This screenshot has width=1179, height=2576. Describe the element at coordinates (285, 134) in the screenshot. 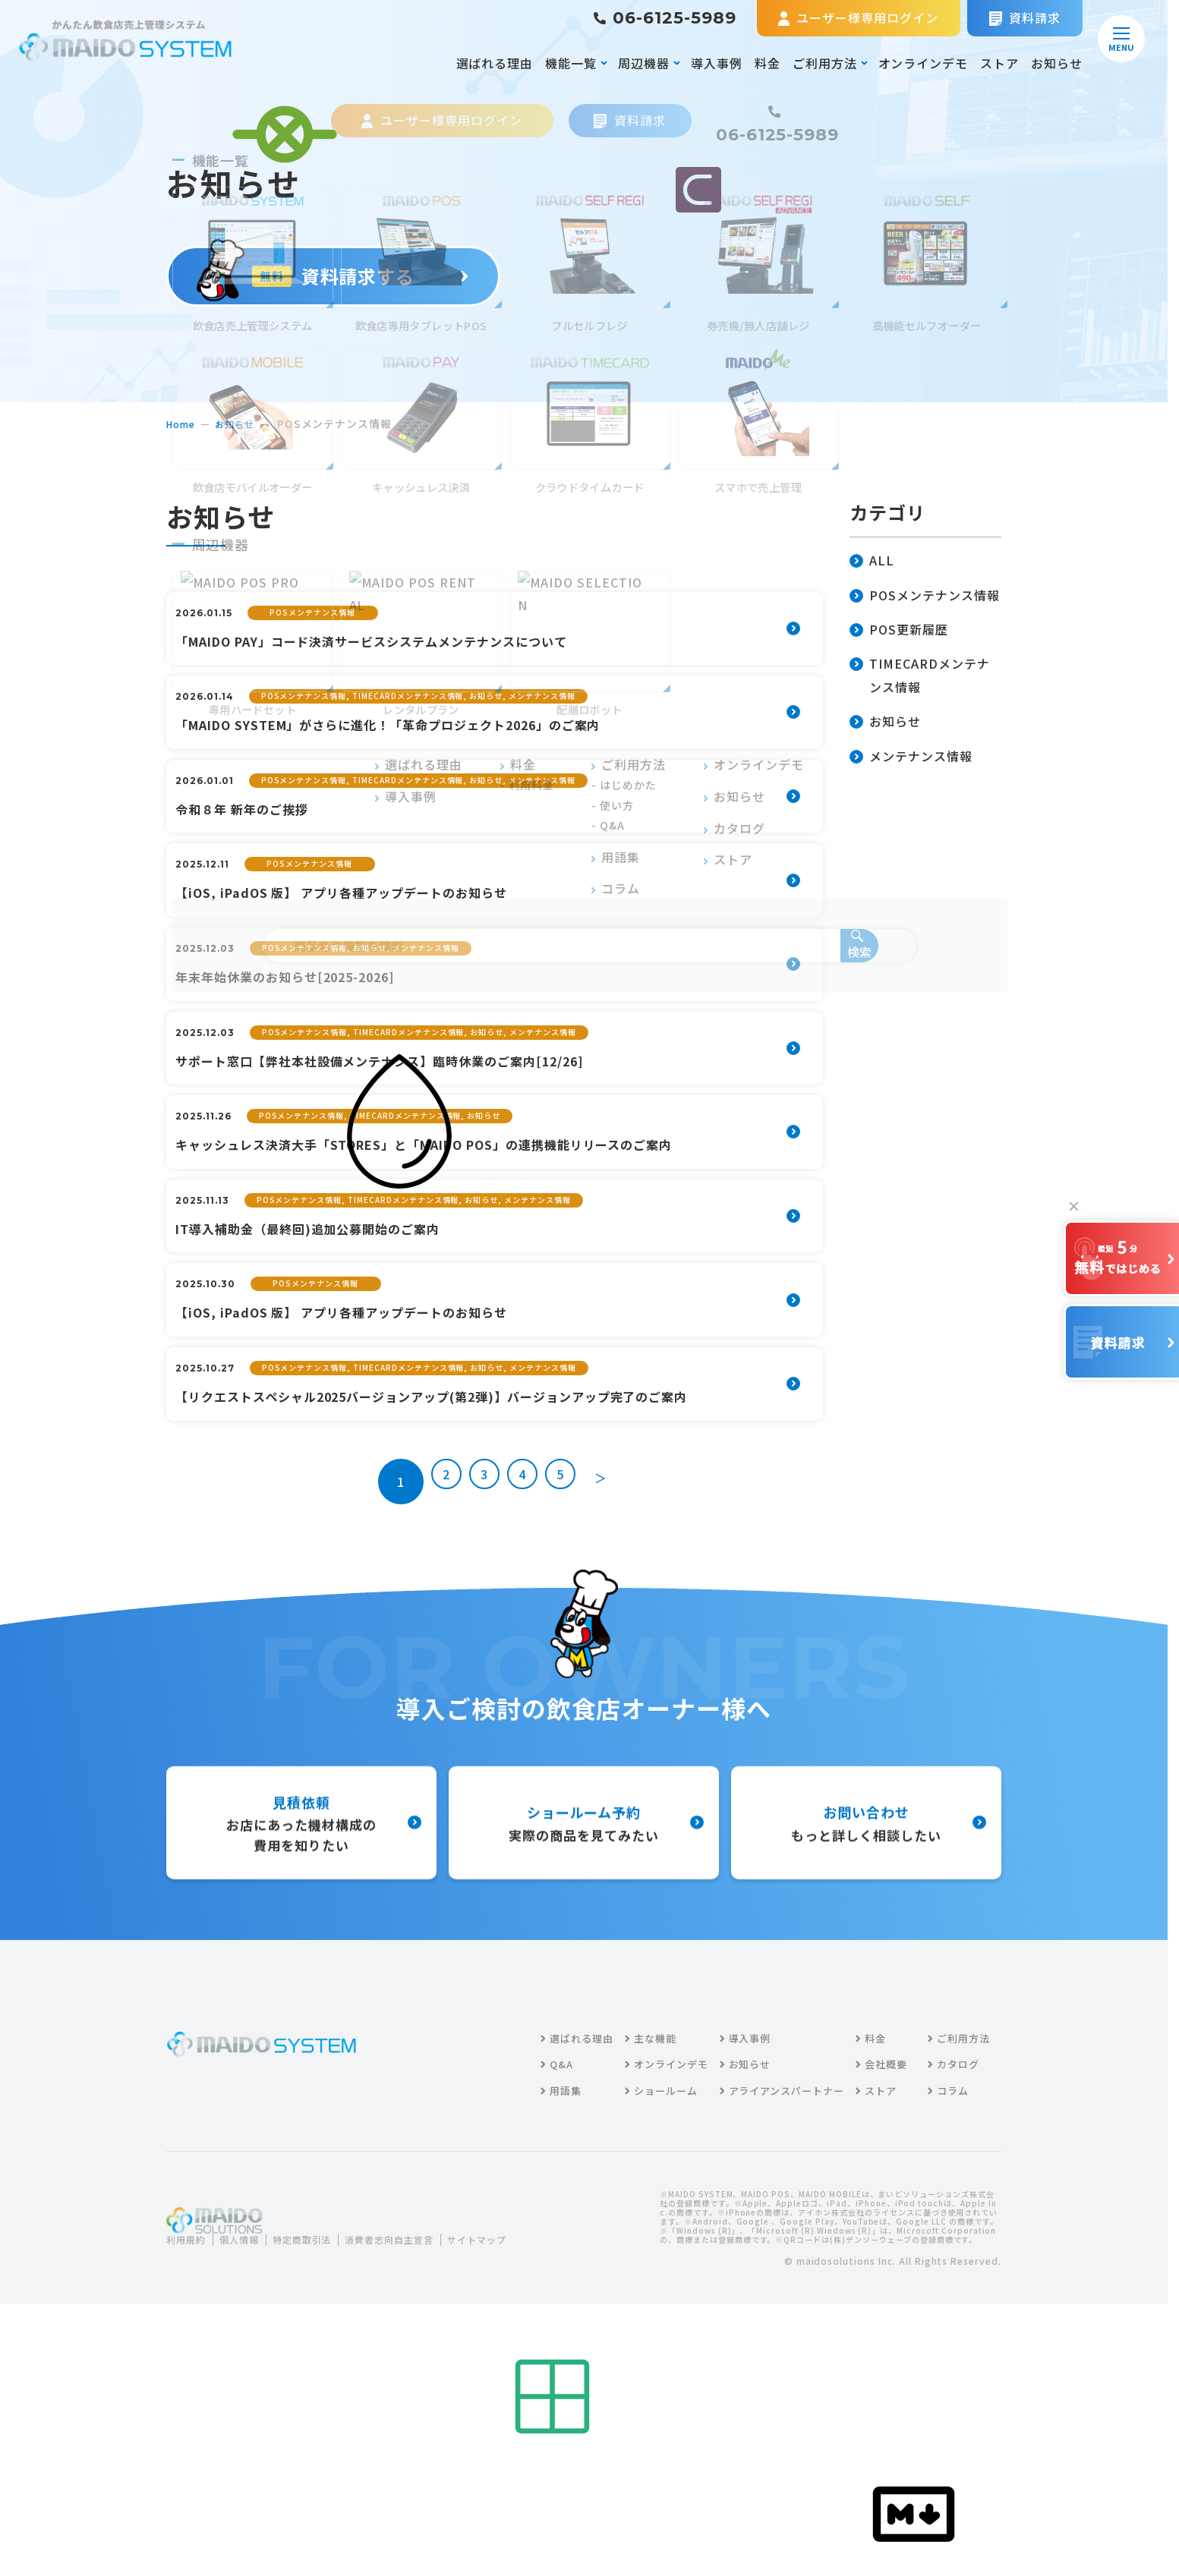

I see `indicates a light bulb component in a circuit diagram` at that location.